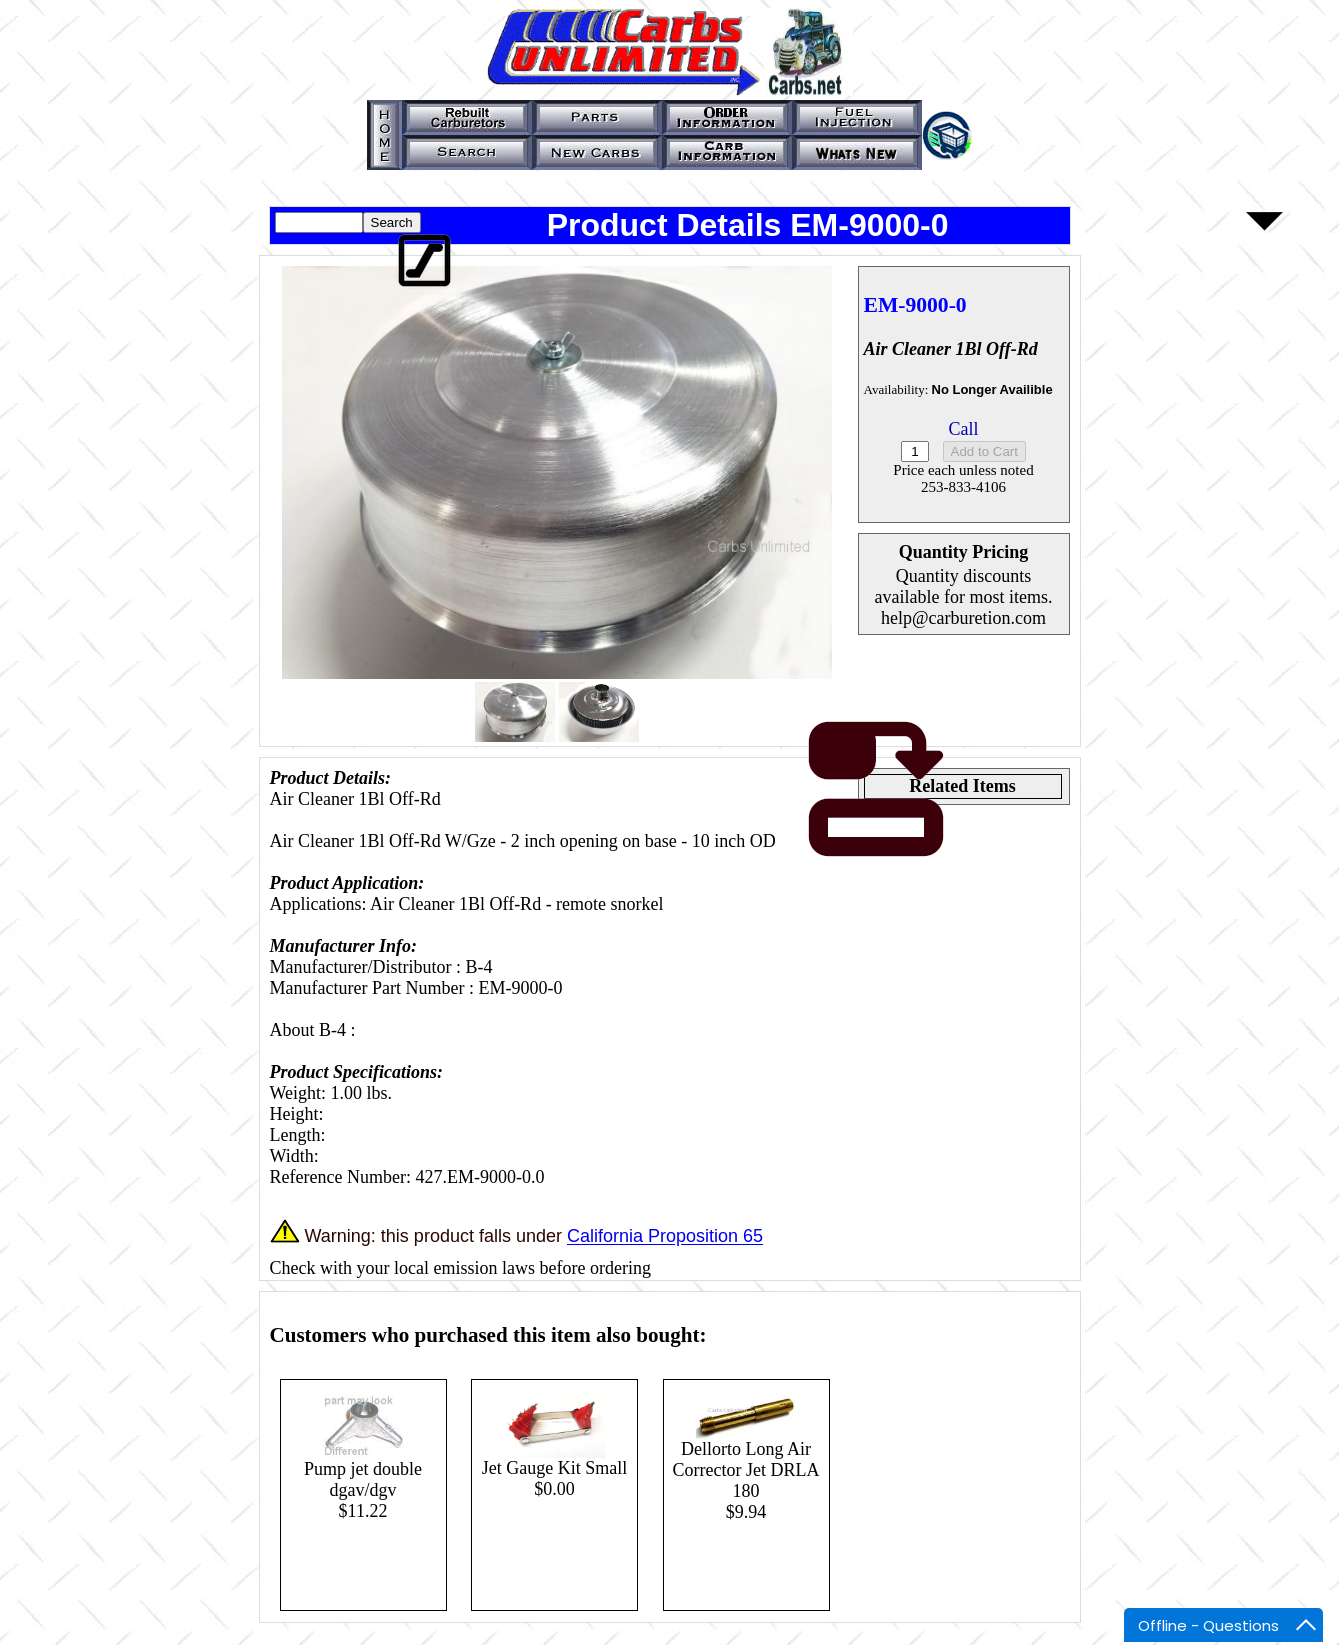  I want to click on view predecessor tasks in a workflow, so click(876, 789).